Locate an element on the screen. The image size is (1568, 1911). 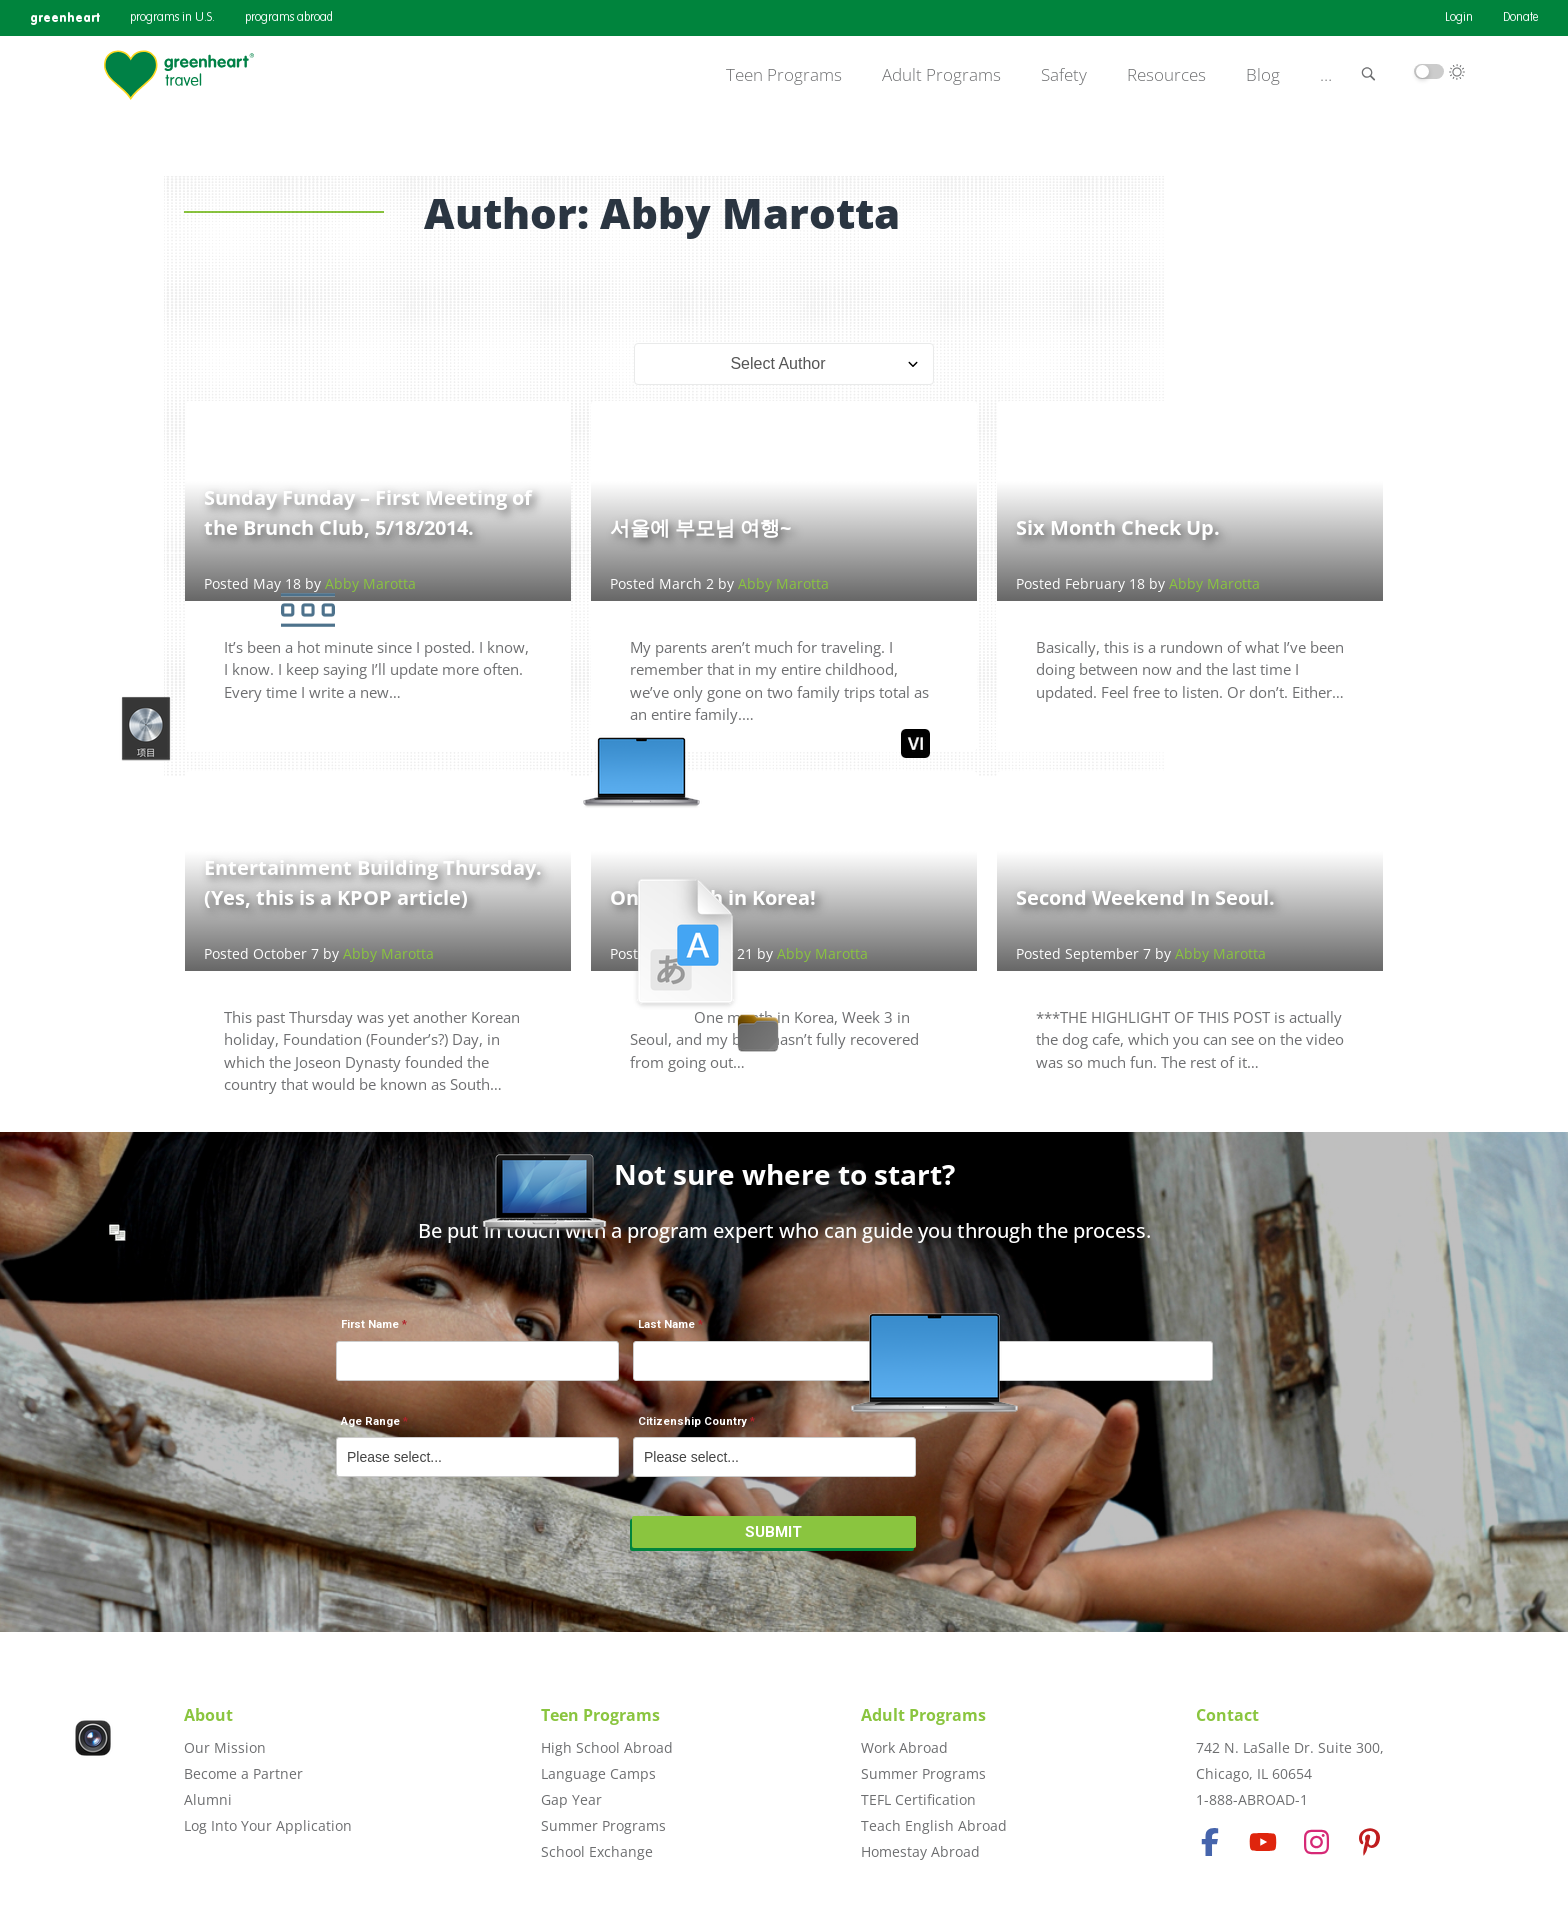
copy selected content to clipboard is located at coordinates (117, 1232).